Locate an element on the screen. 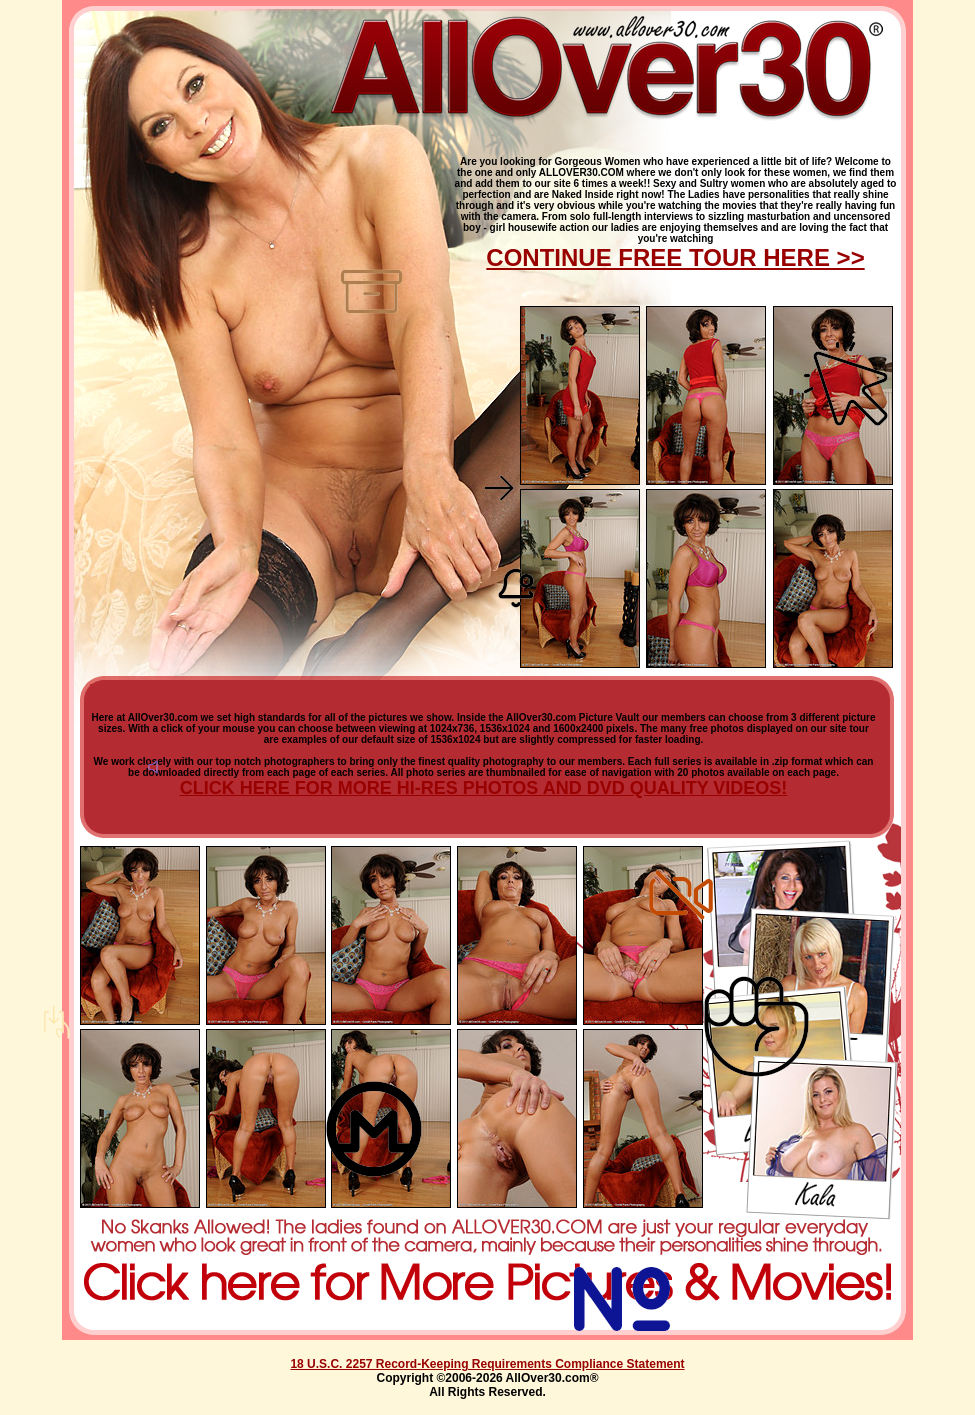 The image size is (975, 1415). indicates solidarity or support action is located at coordinates (756, 1024).